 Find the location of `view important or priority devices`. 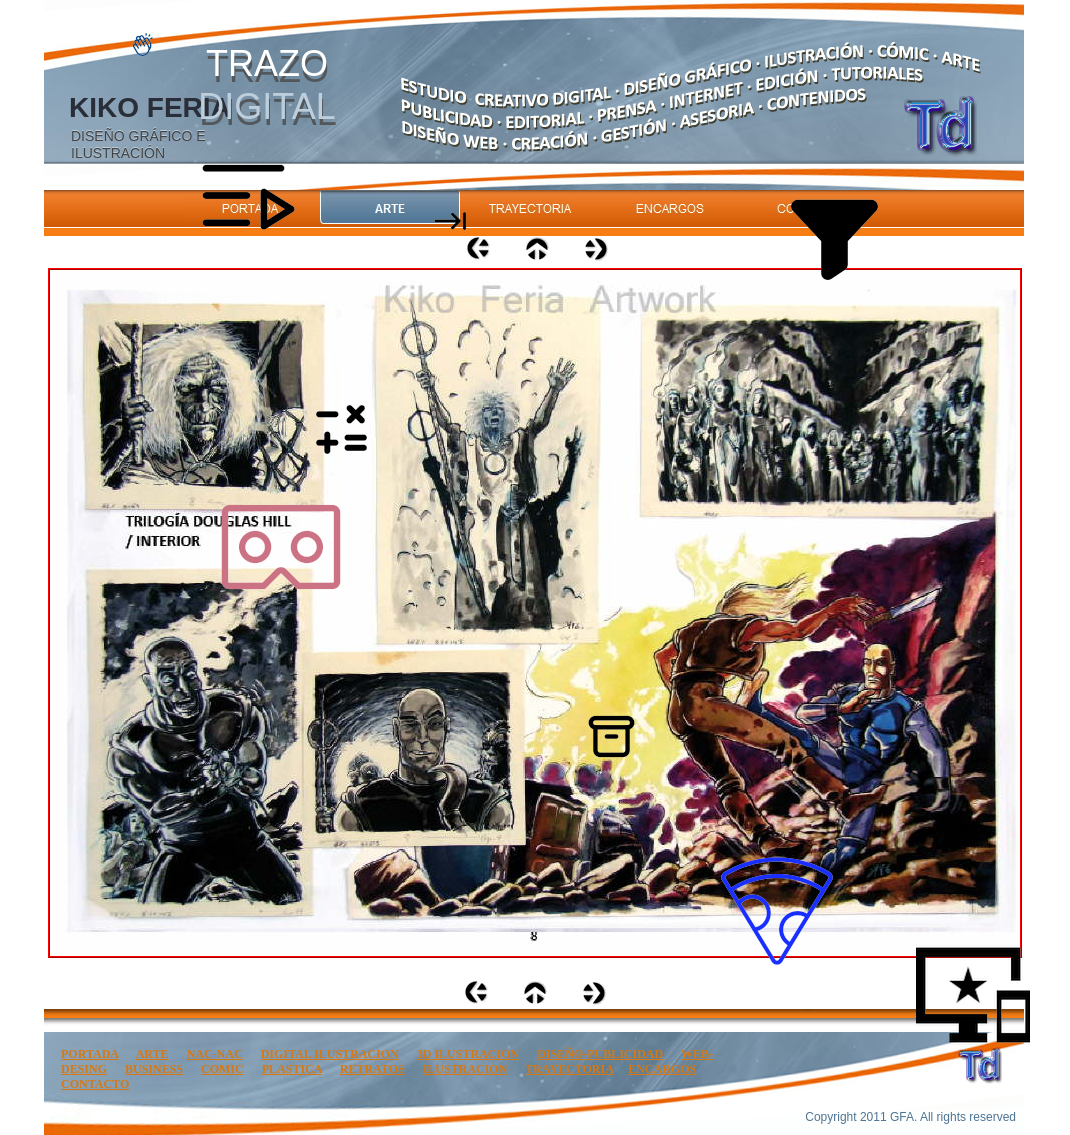

view important or priority devices is located at coordinates (973, 995).